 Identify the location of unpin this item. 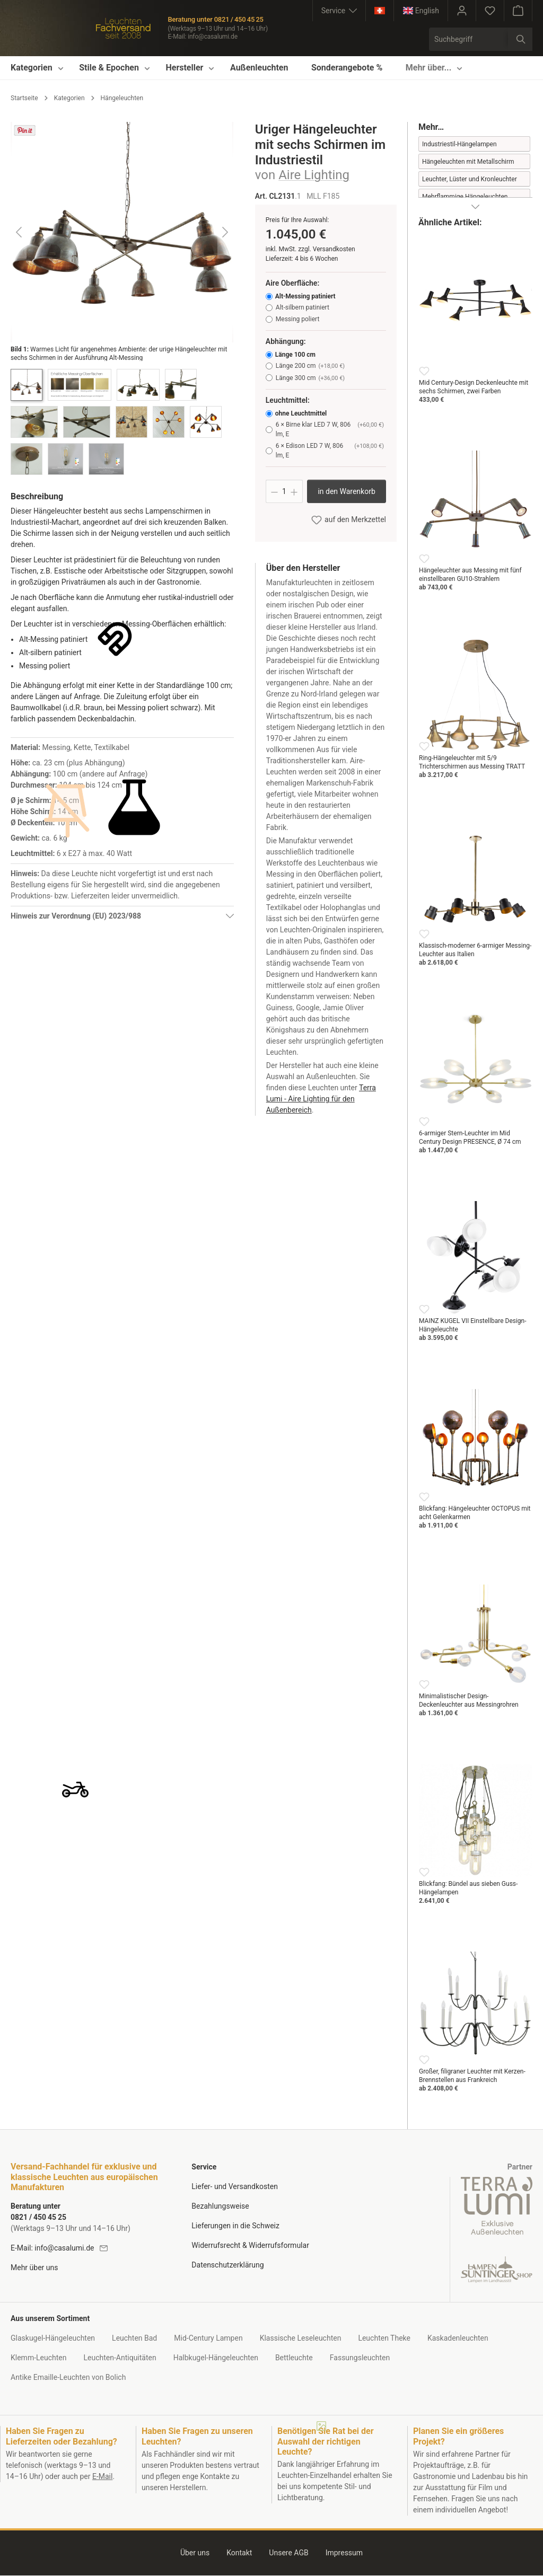
(67, 808).